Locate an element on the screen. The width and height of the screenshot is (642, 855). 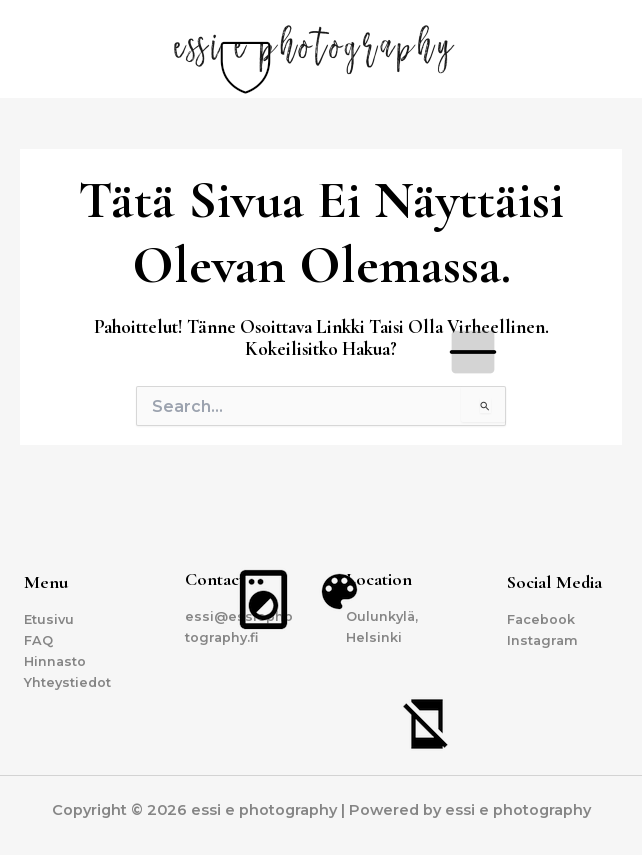
access security or privacy settings is located at coordinates (245, 64).